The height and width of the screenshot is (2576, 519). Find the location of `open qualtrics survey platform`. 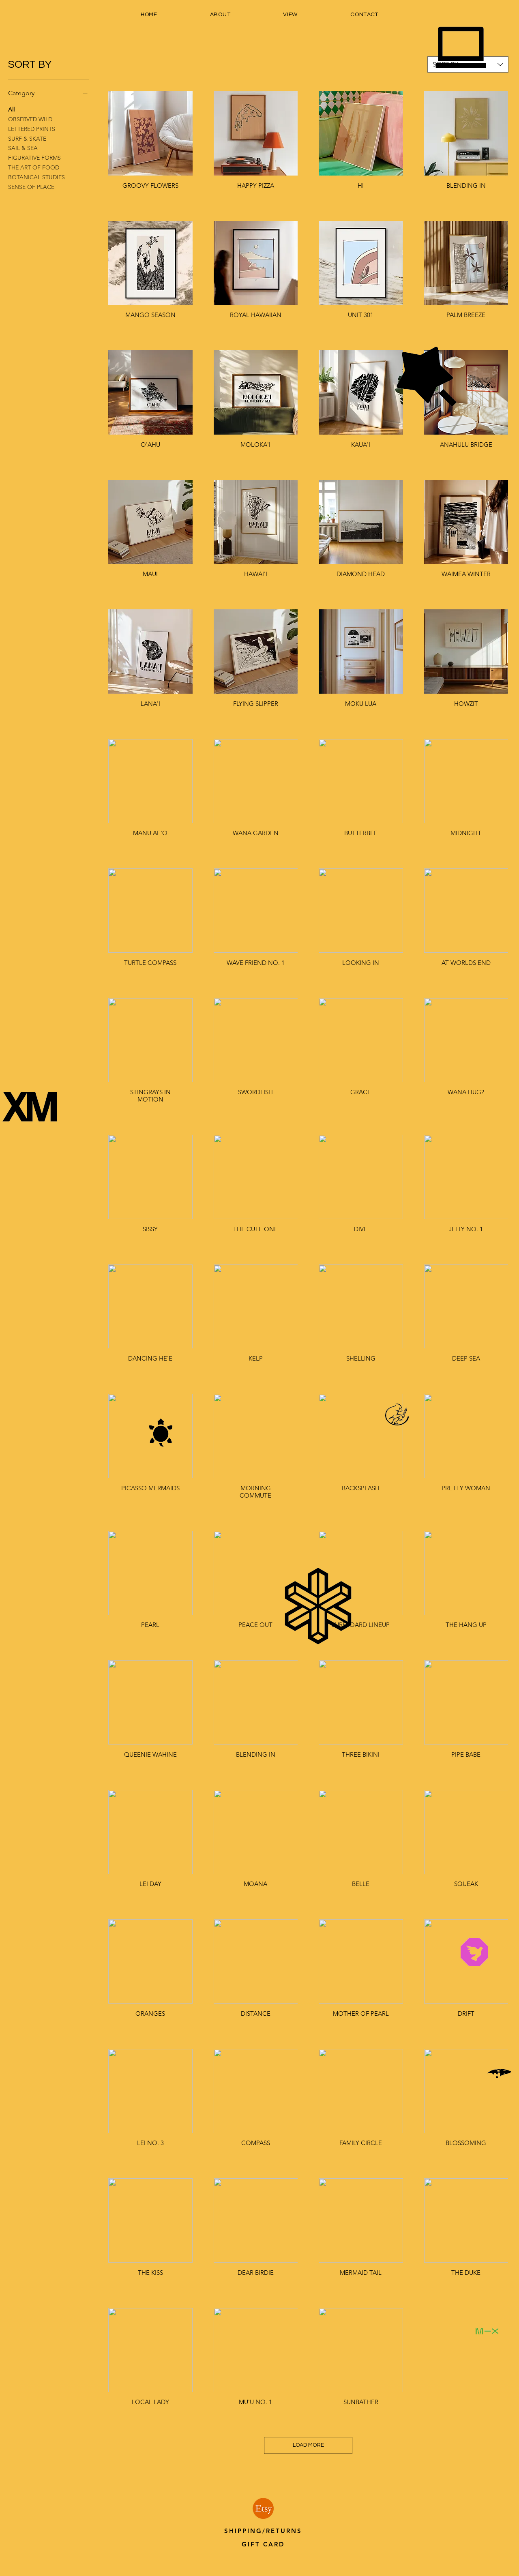

open qualtrics survey platform is located at coordinates (30, 1107).